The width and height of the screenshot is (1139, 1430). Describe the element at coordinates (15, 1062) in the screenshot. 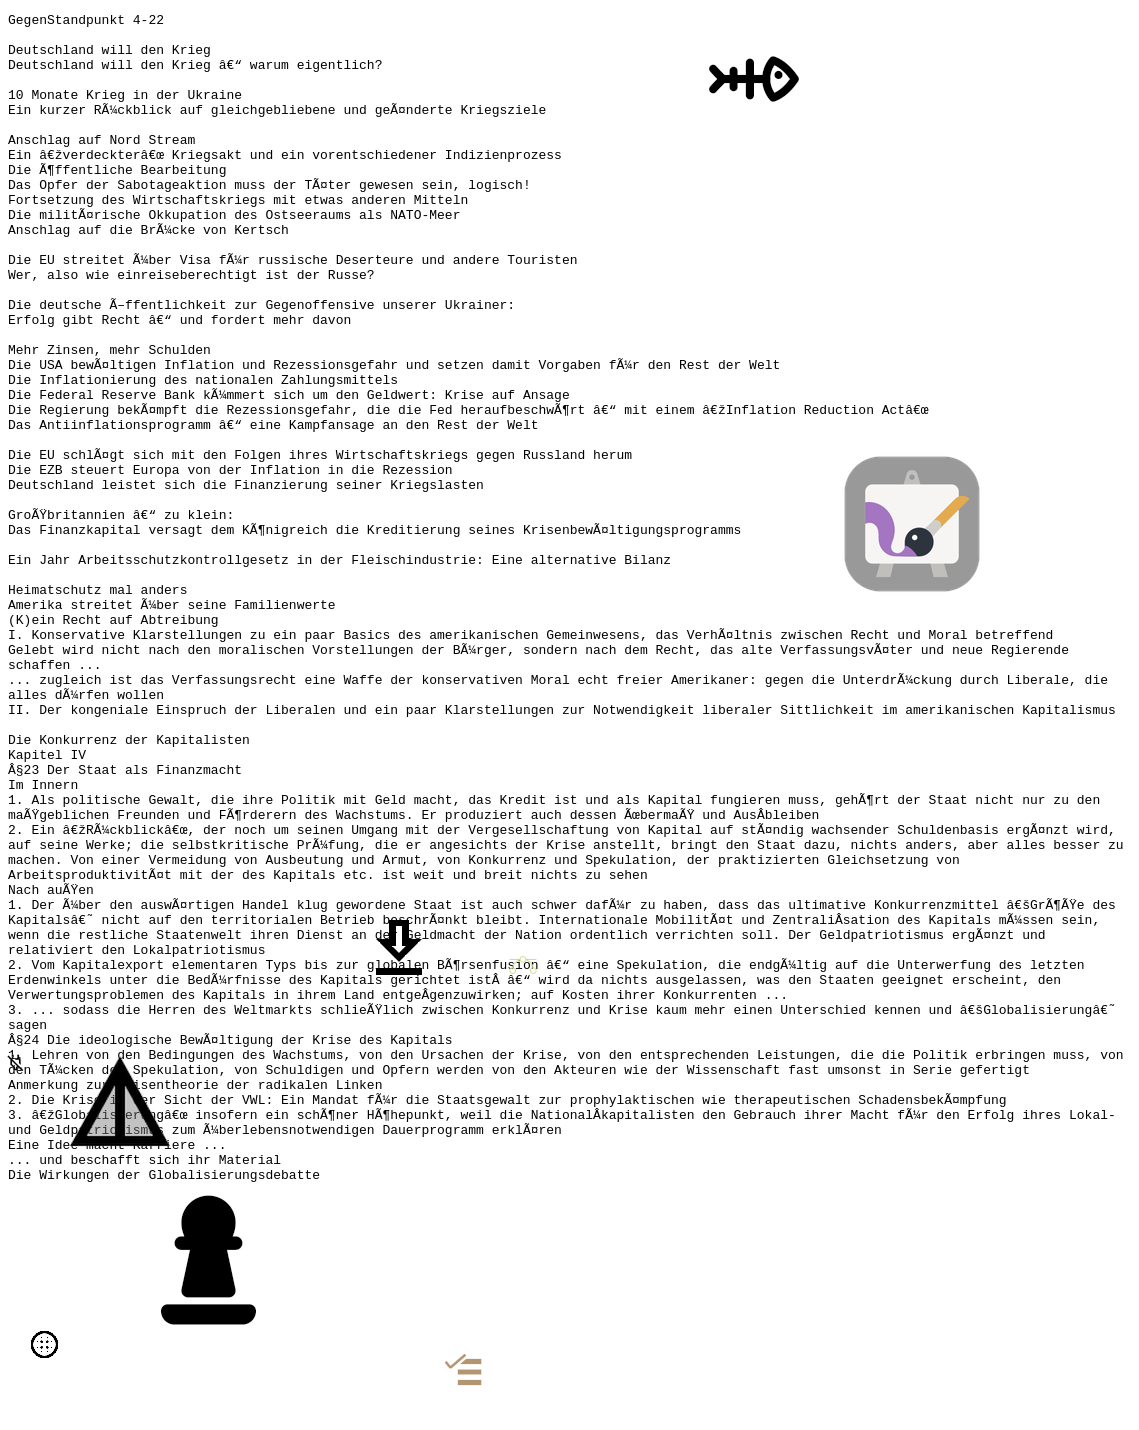

I see `power is currently off or disconnected` at that location.